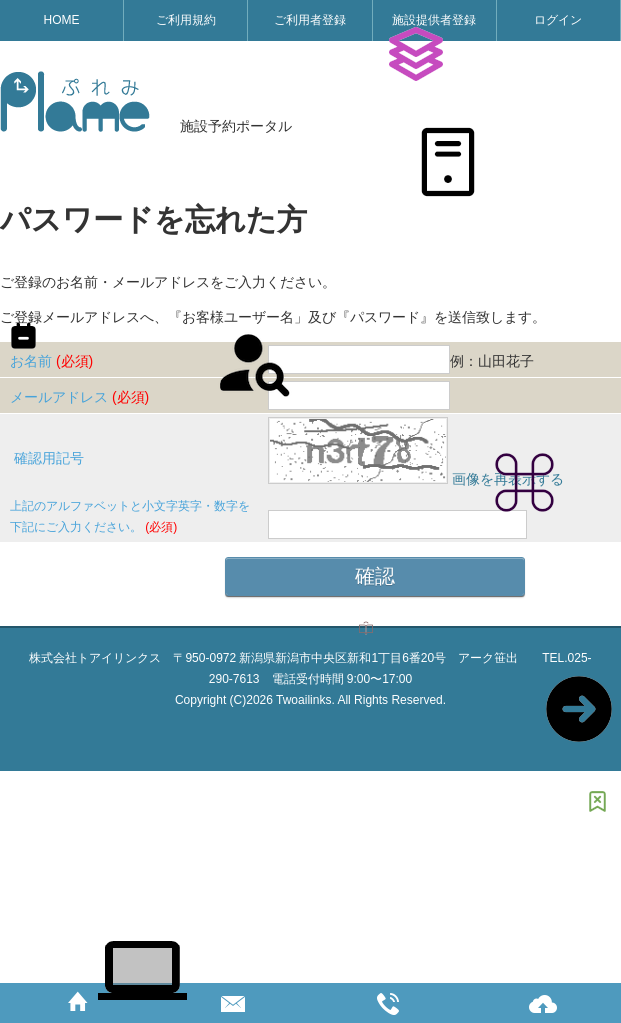 The width and height of the screenshot is (621, 1023). Describe the element at coordinates (255, 362) in the screenshot. I see `search for a person or contact` at that location.